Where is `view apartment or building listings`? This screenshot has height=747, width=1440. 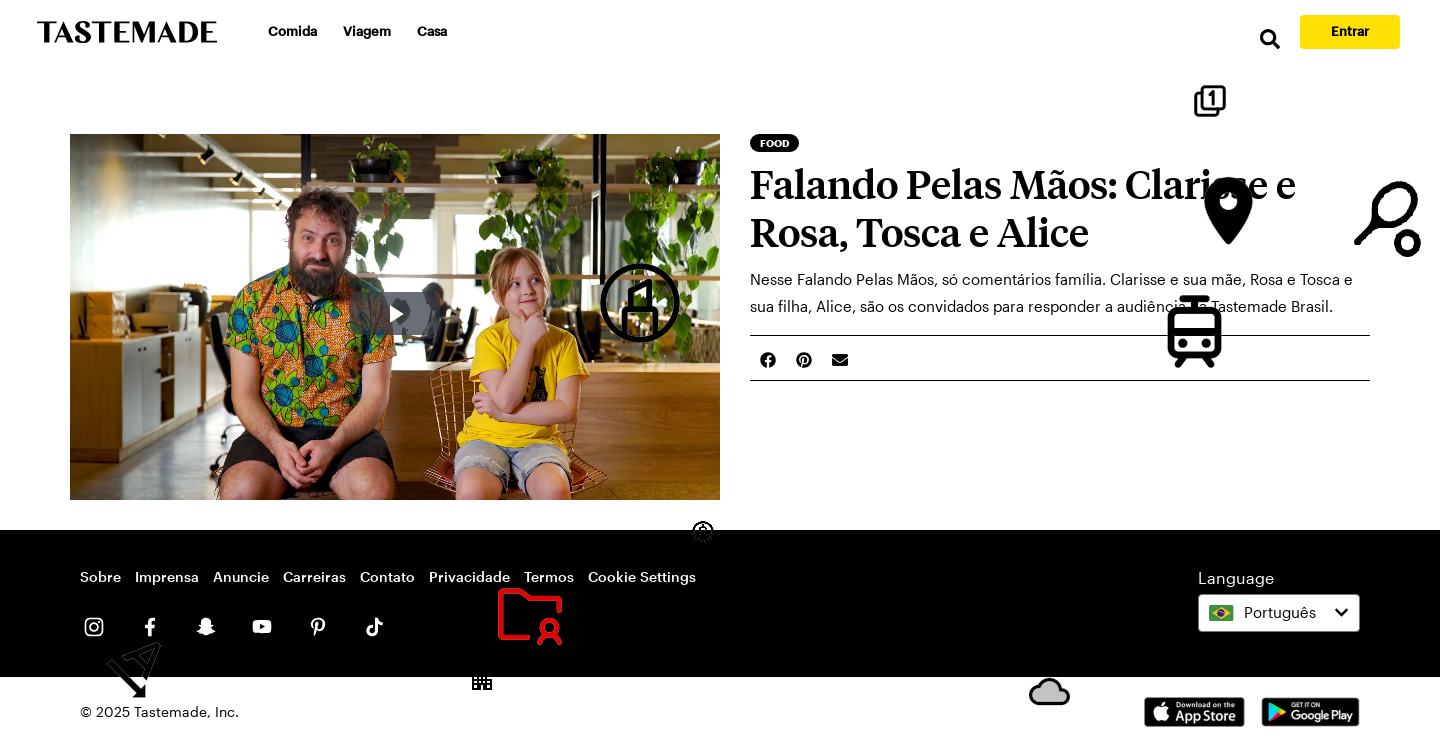
view apartment or building listings is located at coordinates (482, 680).